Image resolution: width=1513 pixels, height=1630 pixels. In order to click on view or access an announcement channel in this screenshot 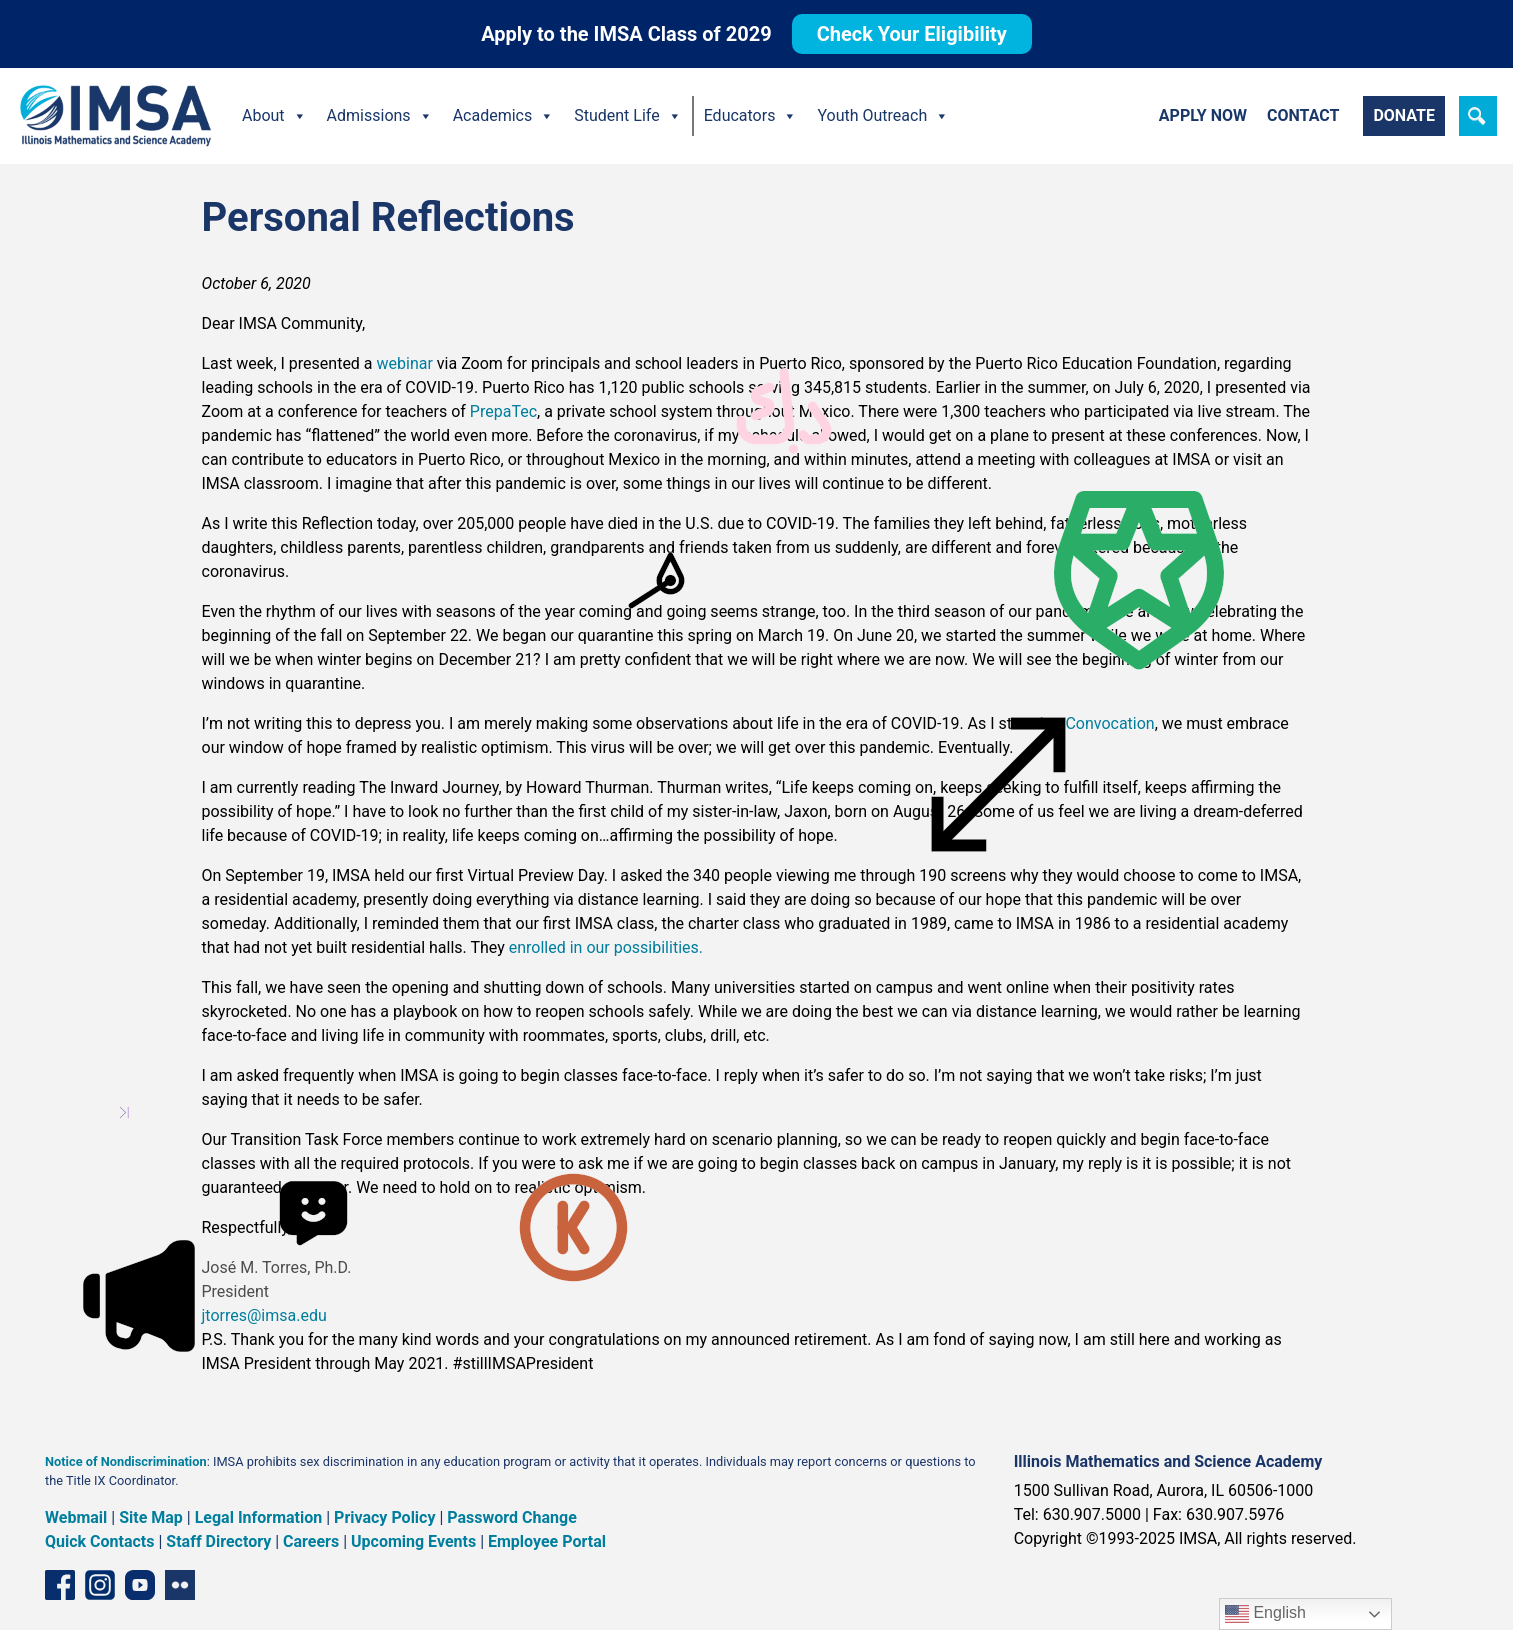, I will do `click(139, 1296)`.